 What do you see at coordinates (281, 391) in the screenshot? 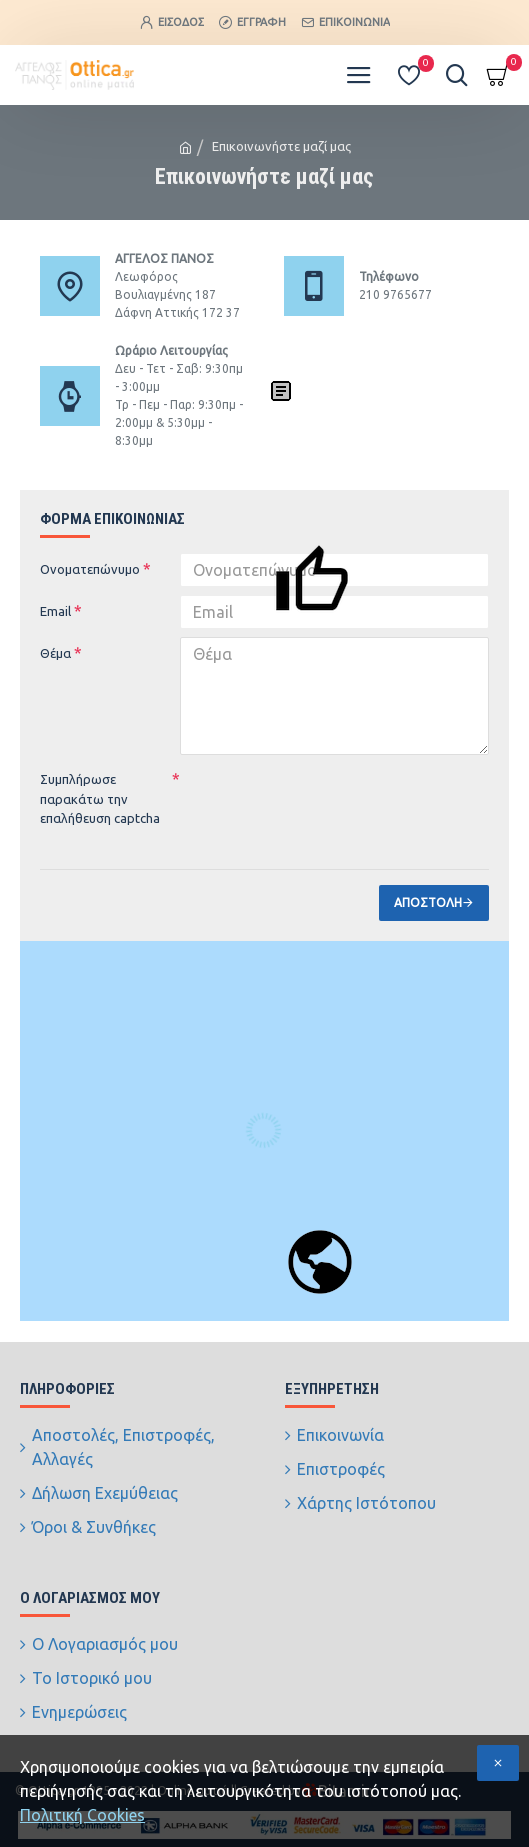
I see `view article or document` at bounding box center [281, 391].